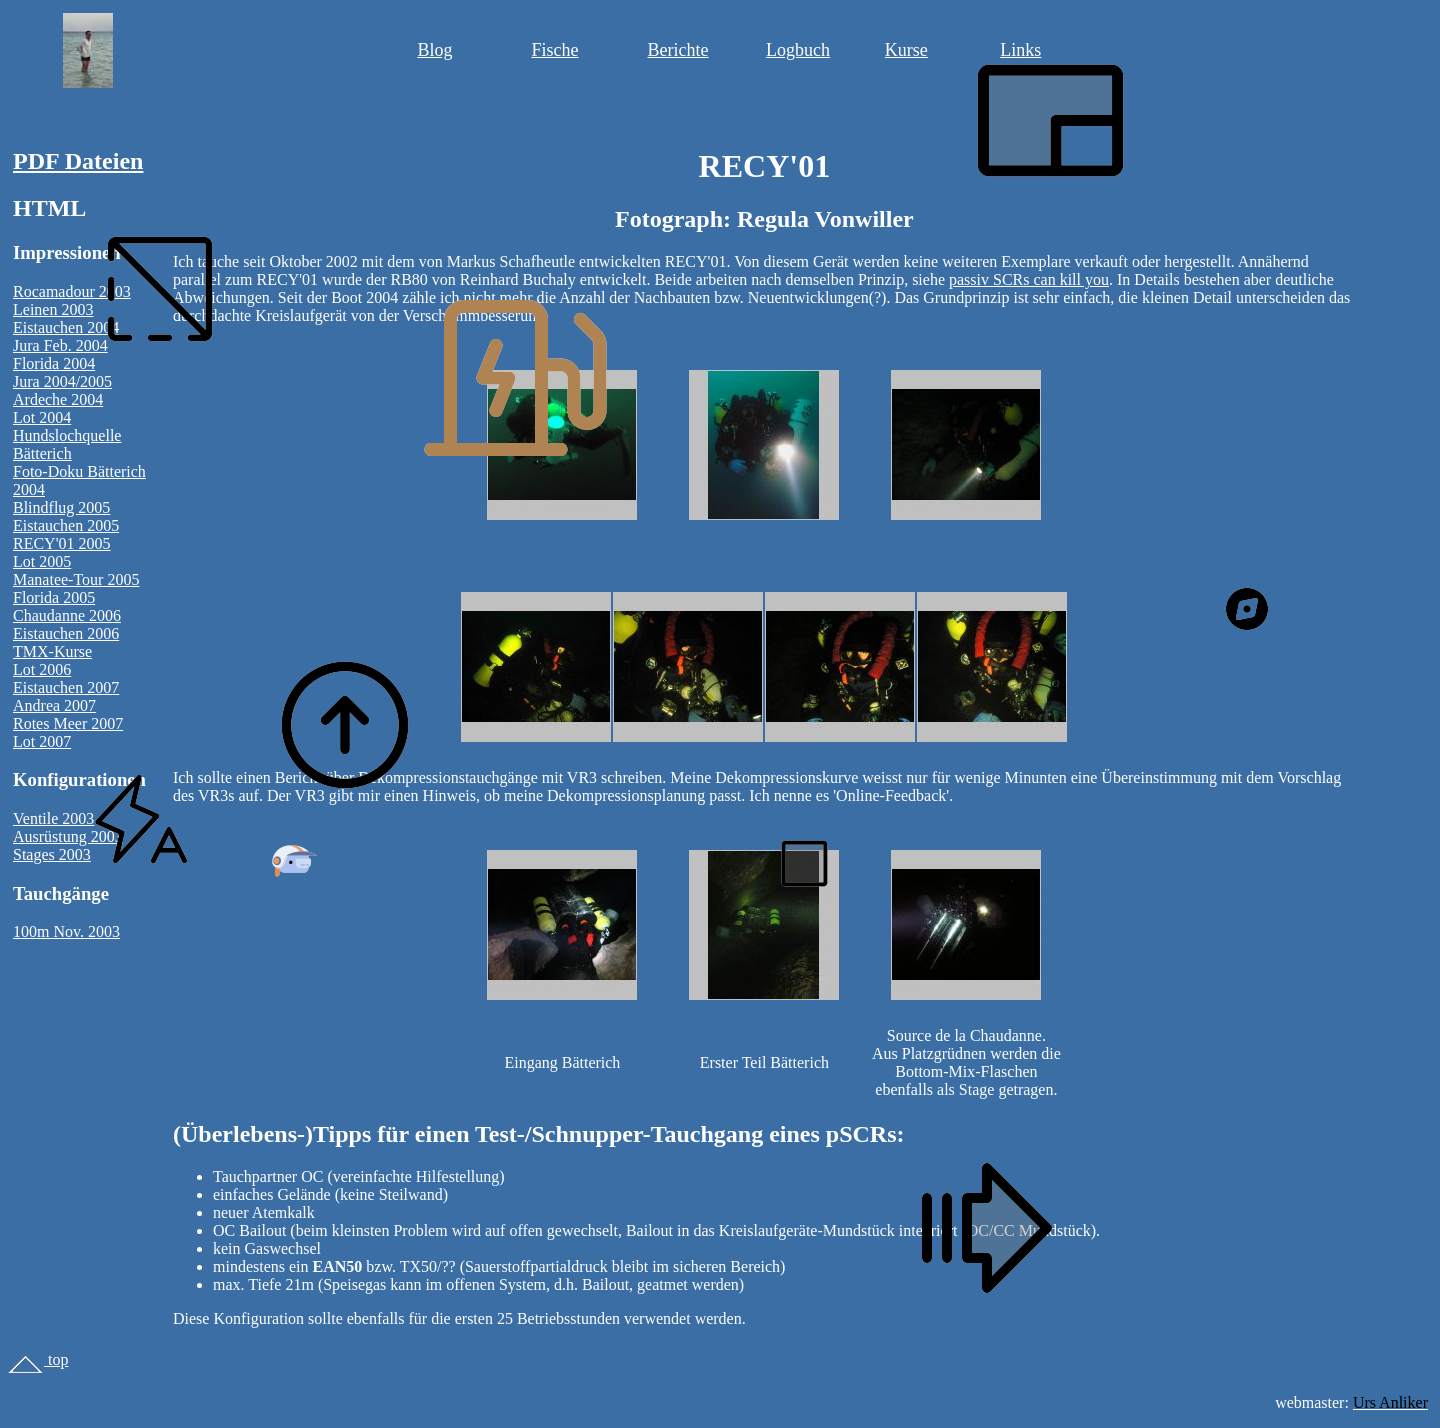  I want to click on skip forward or advance to next item, so click(982, 1228).